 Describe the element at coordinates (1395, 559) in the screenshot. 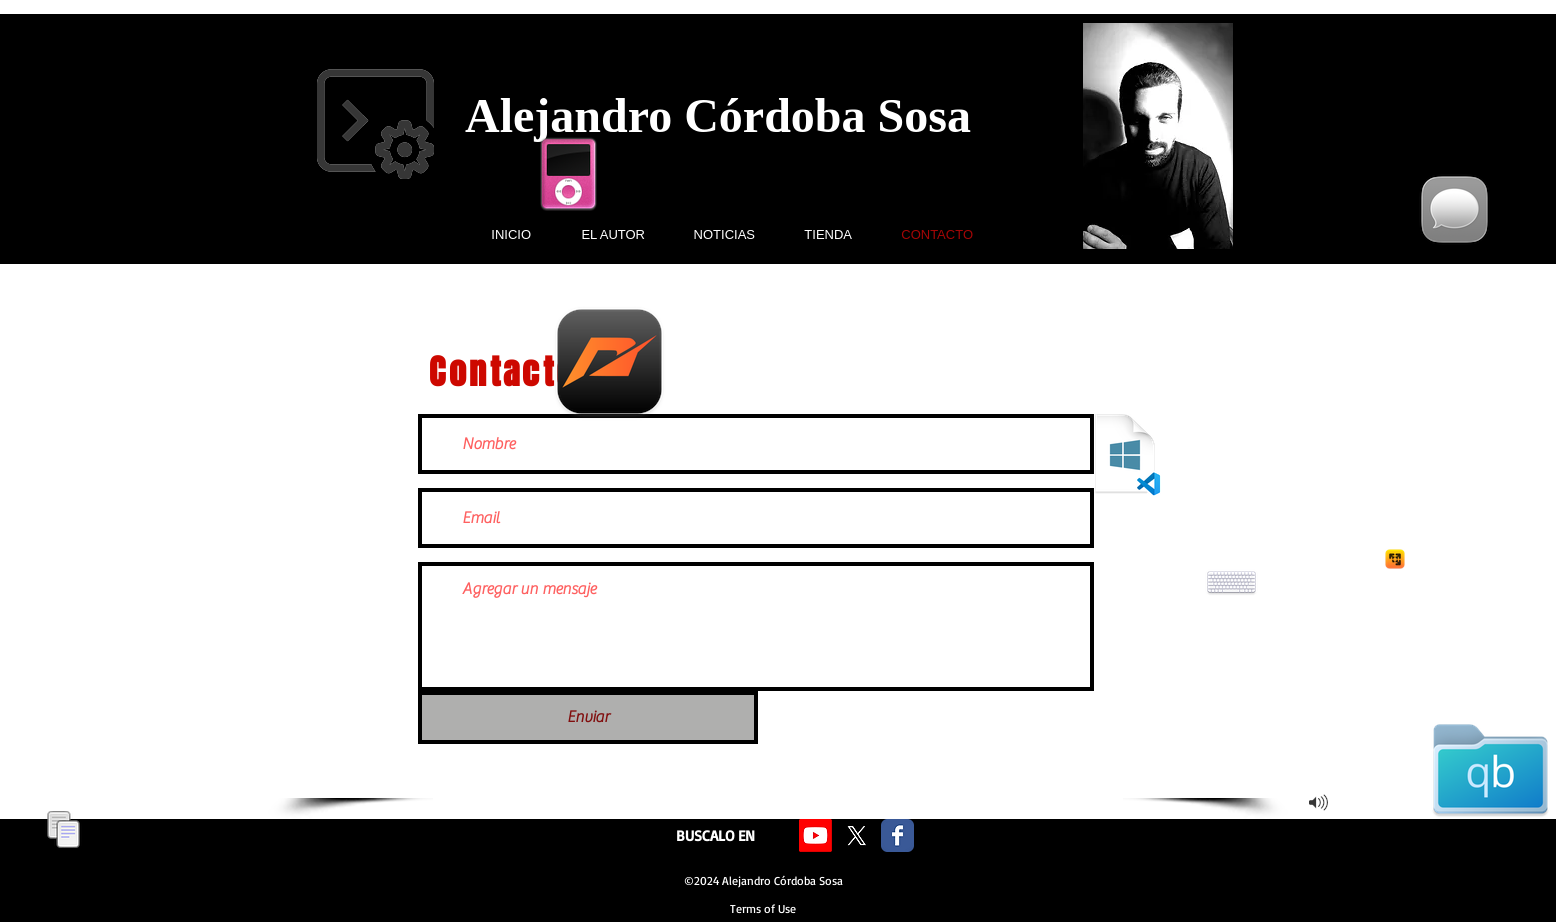

I see `open vmware player application` at that location.